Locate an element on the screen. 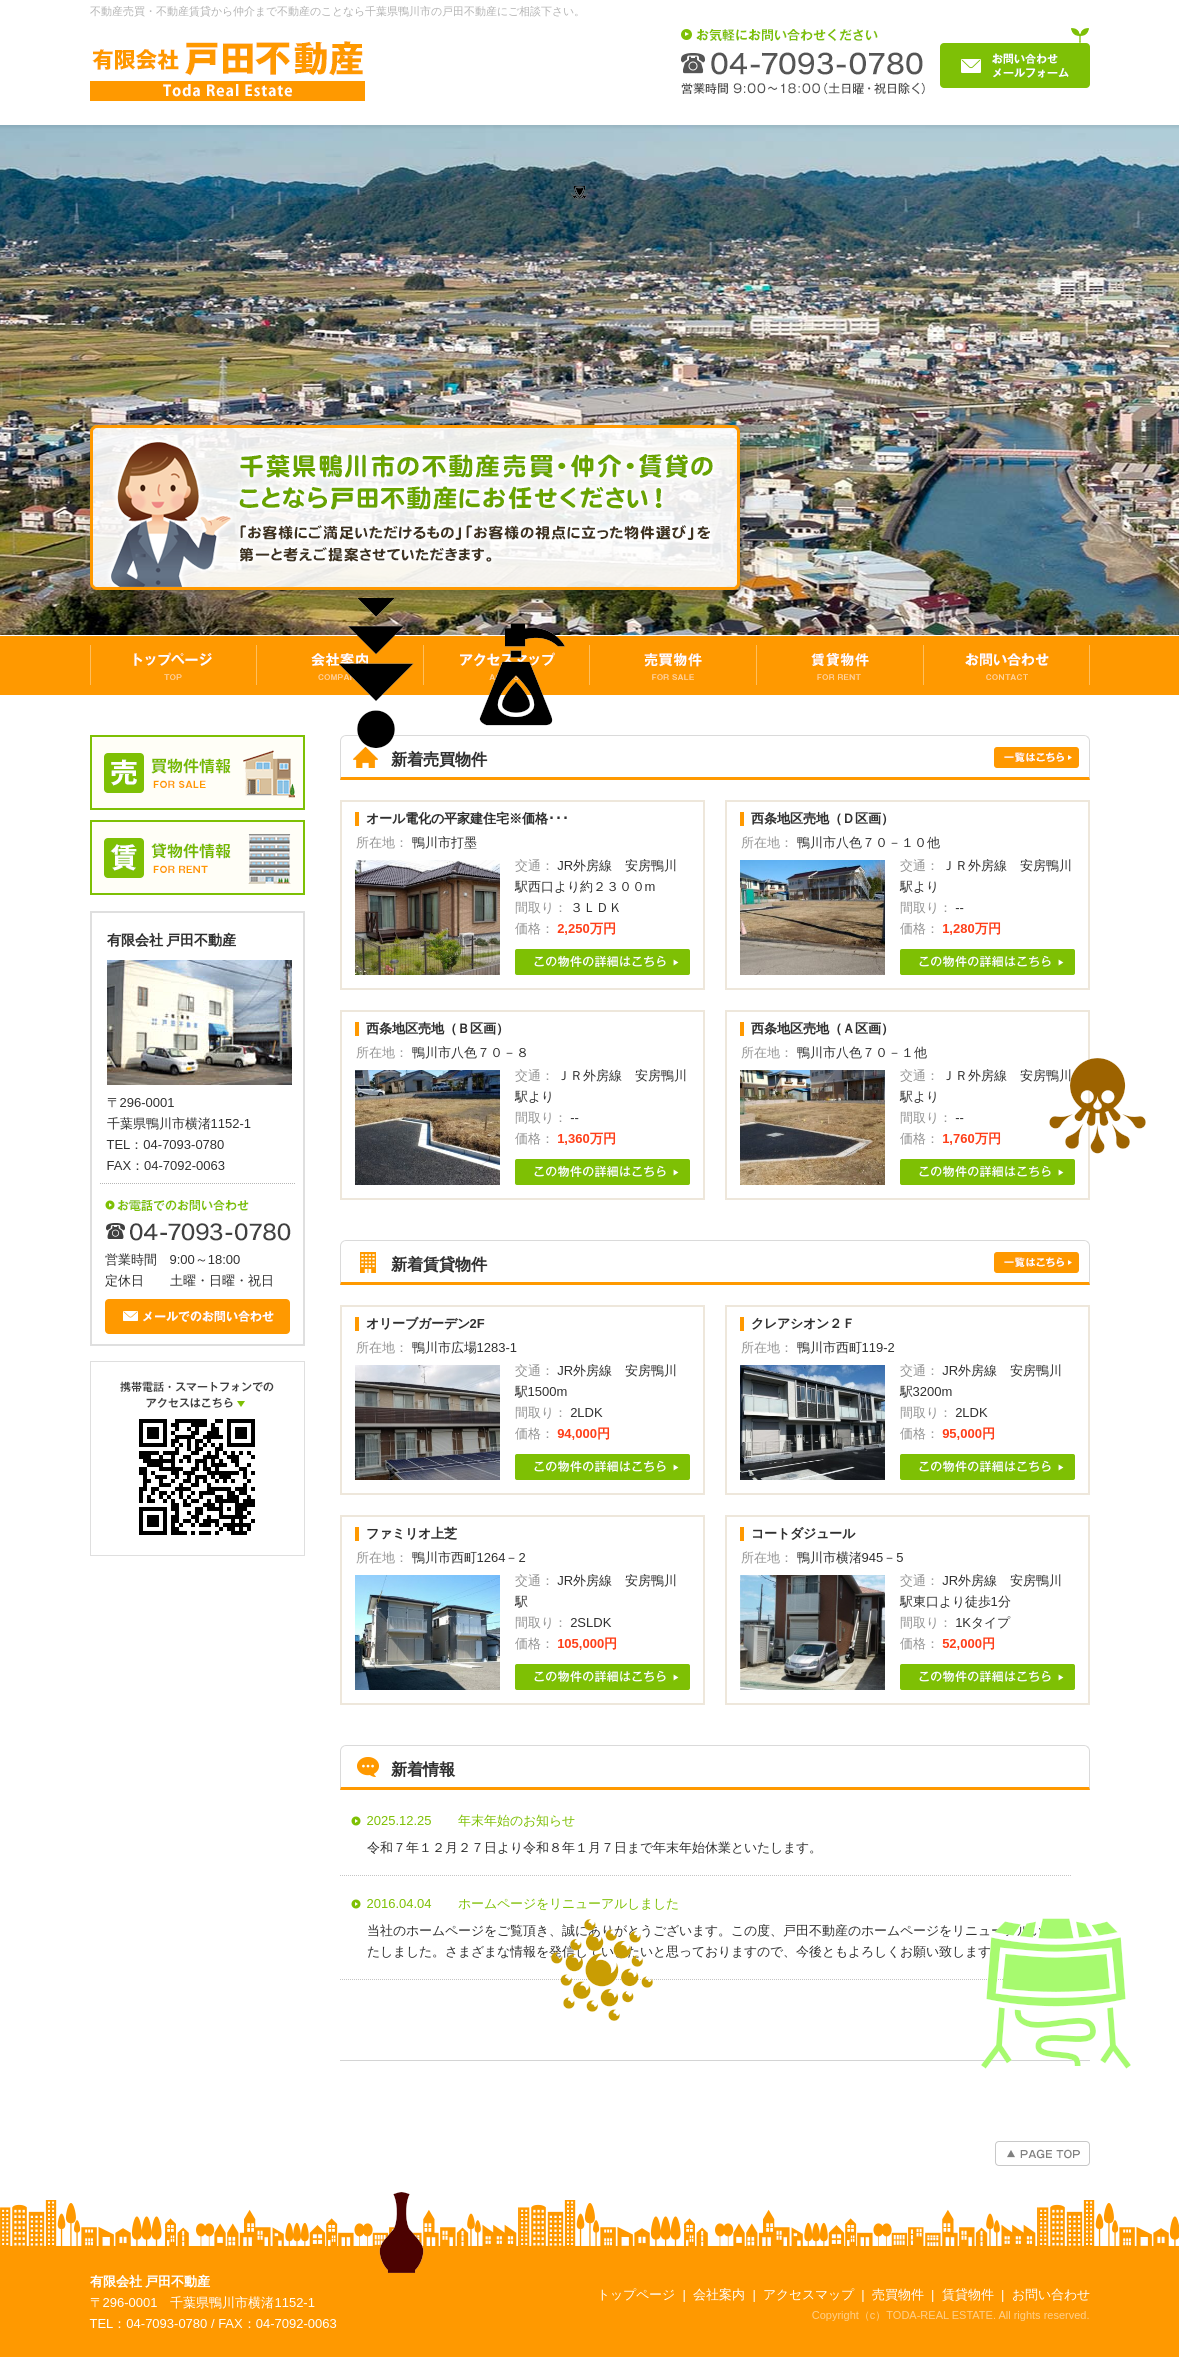 Image resolution: width=1179 pixels, height=2357 pixels. decorative pattern or visual effect option is located at coordinates (602, 1970).